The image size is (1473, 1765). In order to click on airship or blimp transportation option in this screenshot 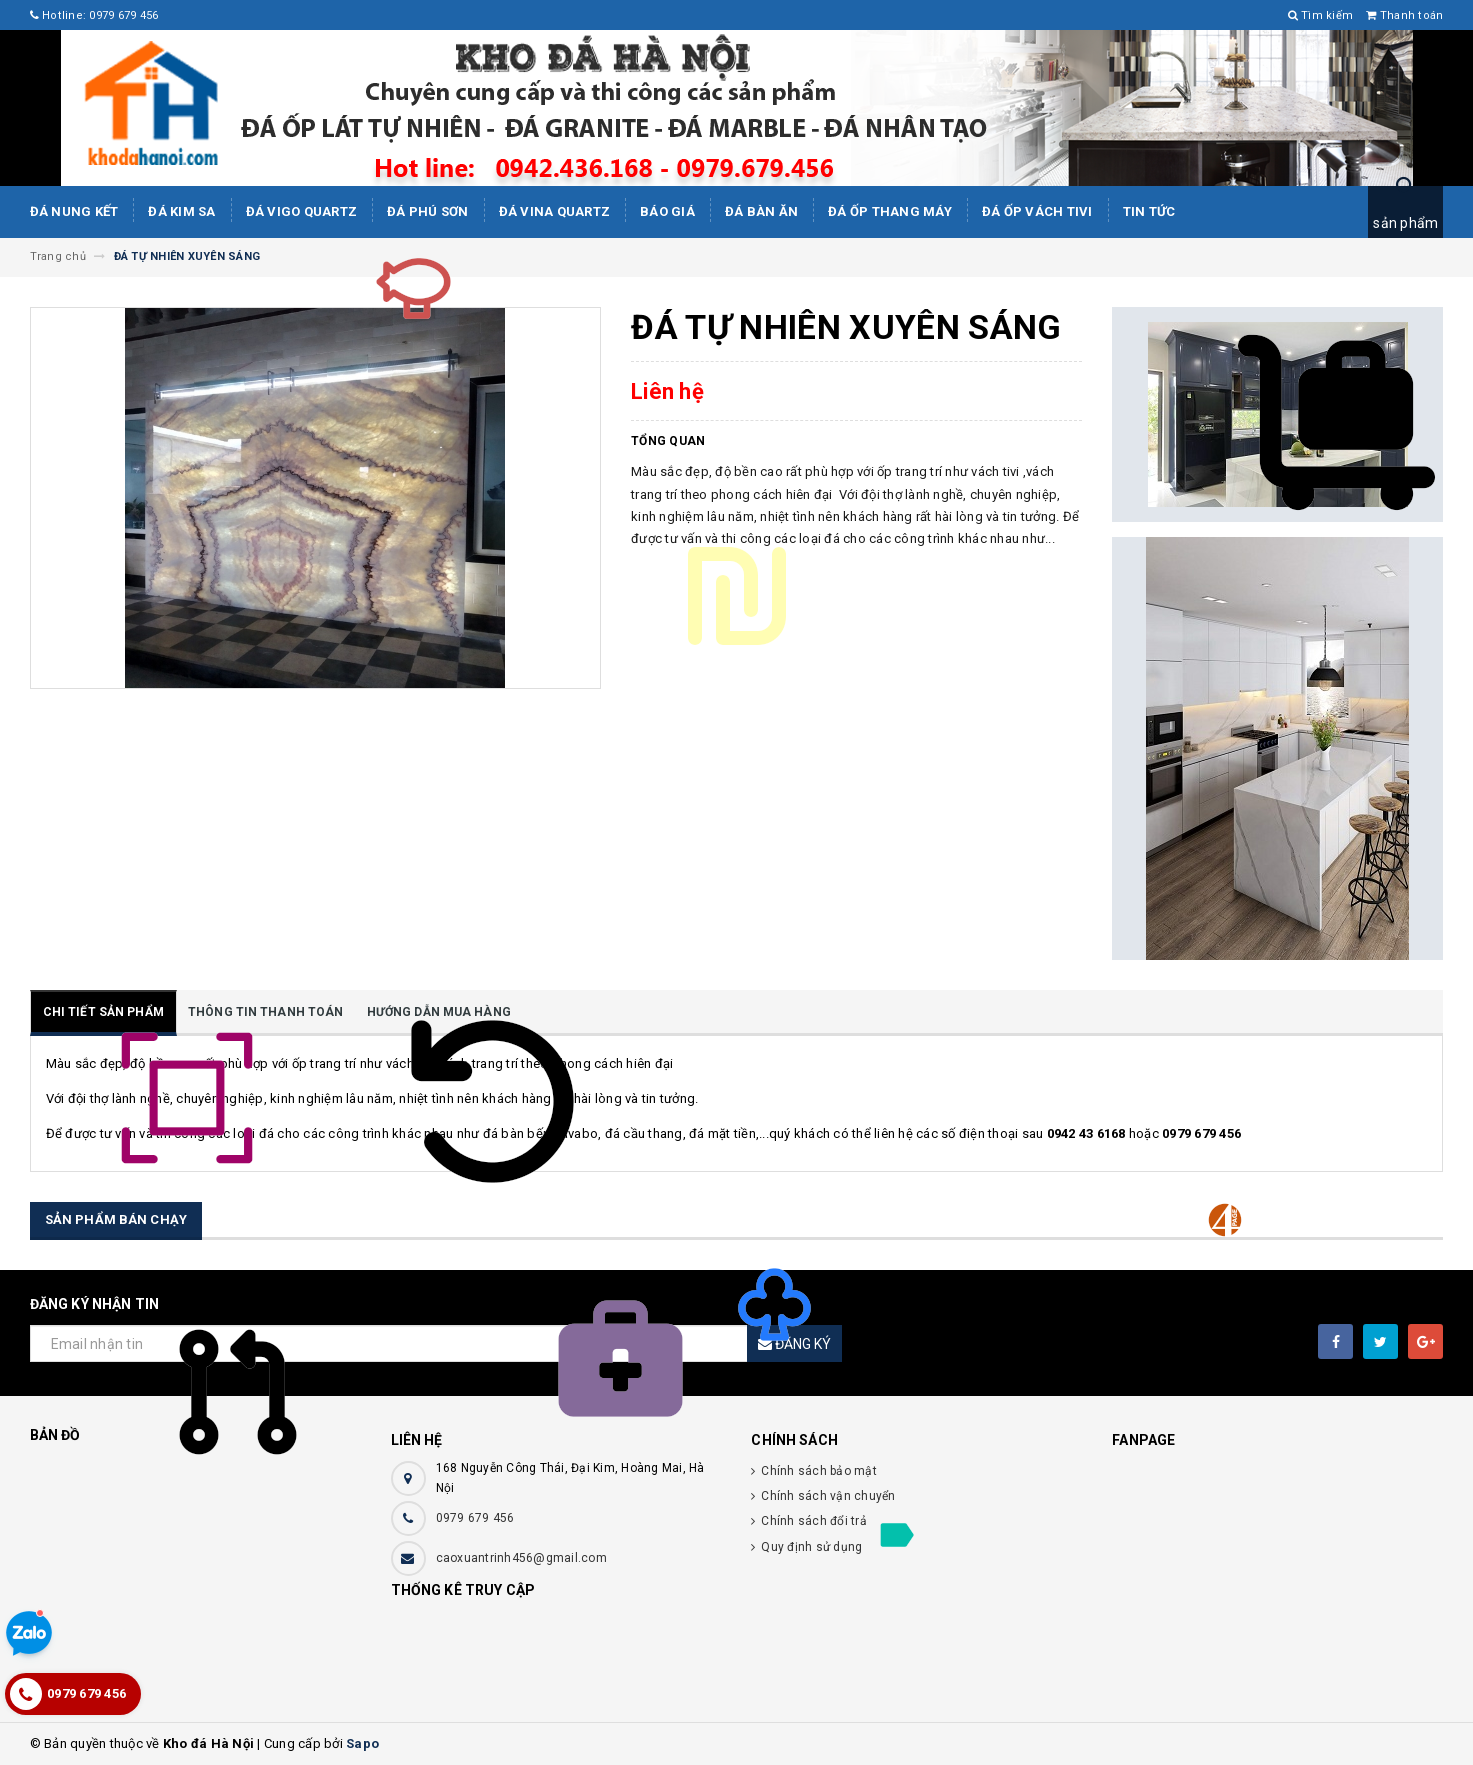, I will do `click(413, 288)`.